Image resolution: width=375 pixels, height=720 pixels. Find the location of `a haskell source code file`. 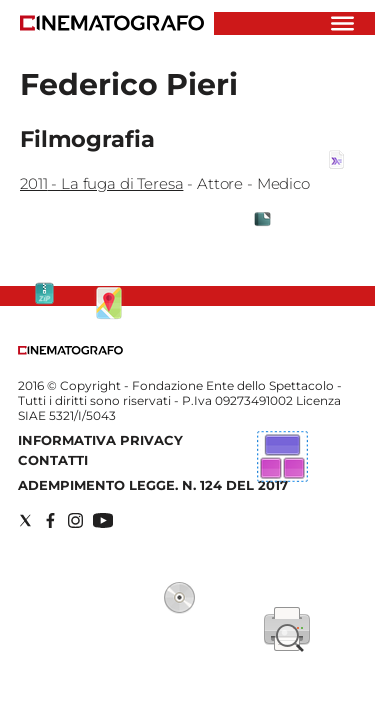

a haskell source code file is located at coordinates (336, 159).